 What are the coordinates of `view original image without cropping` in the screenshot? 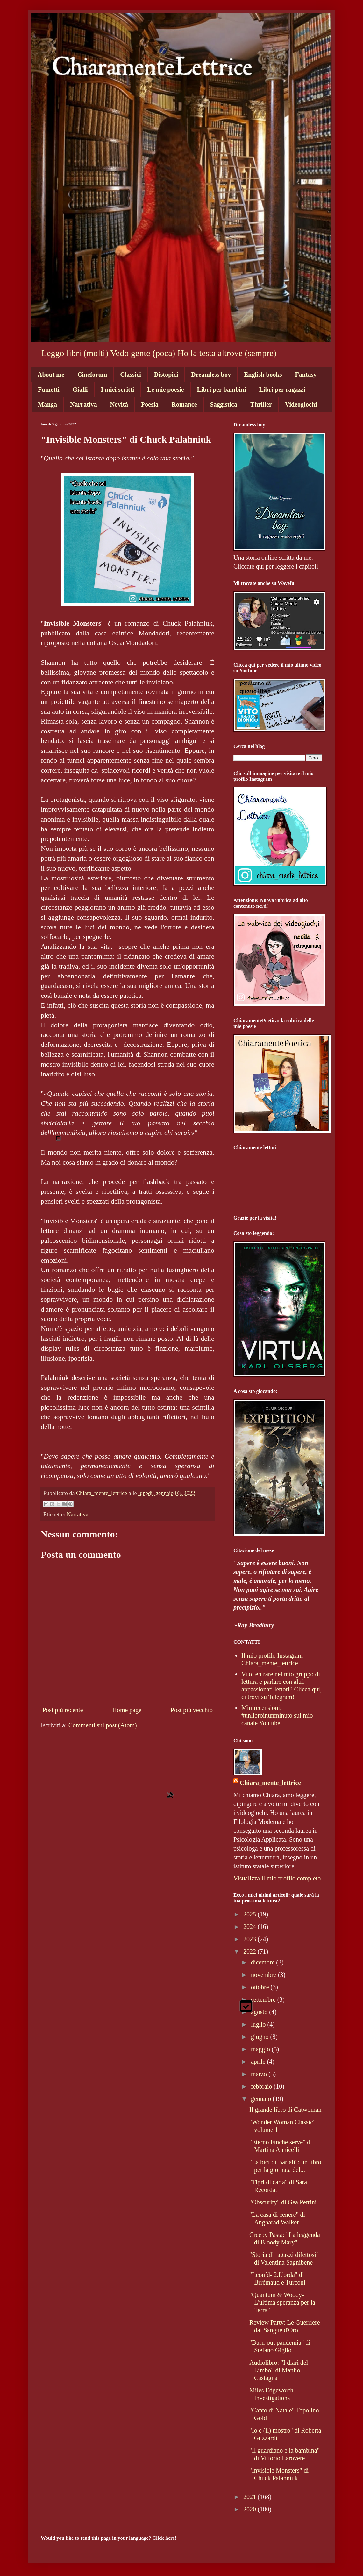 It's located at (58, 1138).